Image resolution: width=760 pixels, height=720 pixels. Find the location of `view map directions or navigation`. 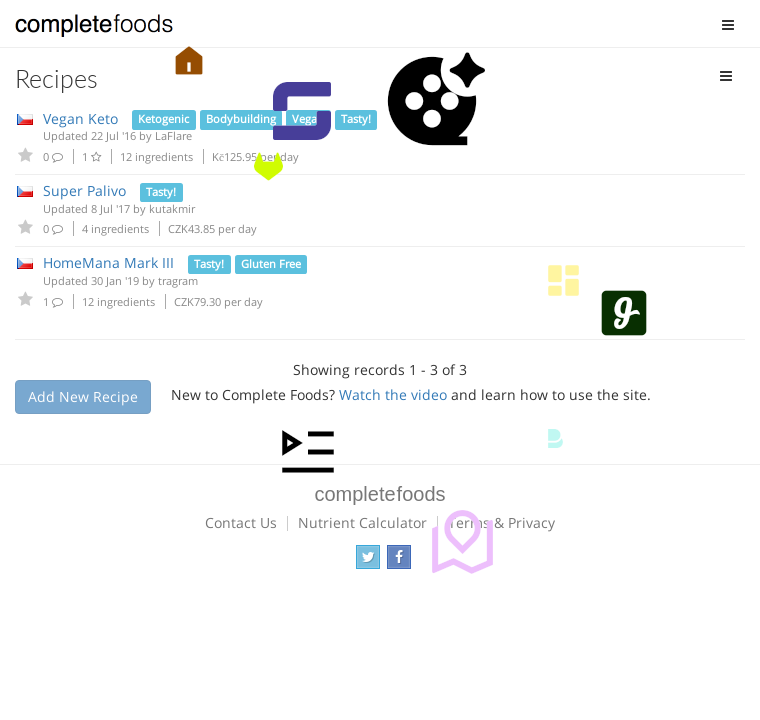

view map directions or navigation is located at coordinates (462, 543).